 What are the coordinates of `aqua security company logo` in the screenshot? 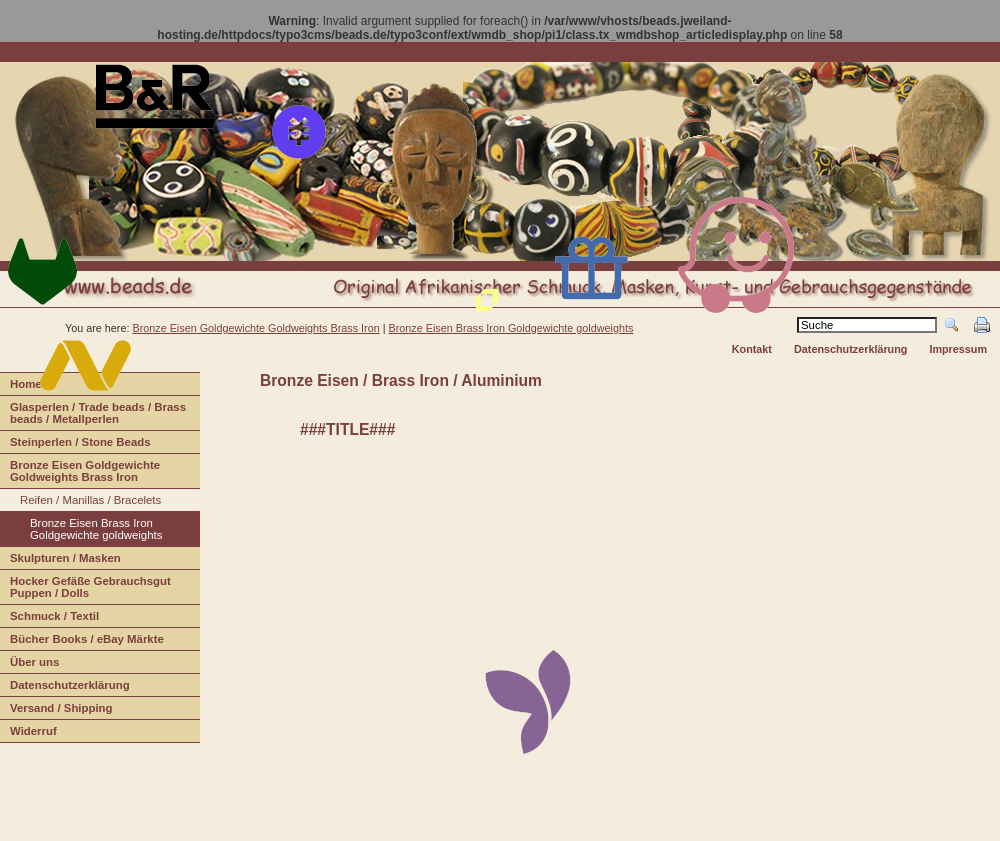 It's located at (487, 300).